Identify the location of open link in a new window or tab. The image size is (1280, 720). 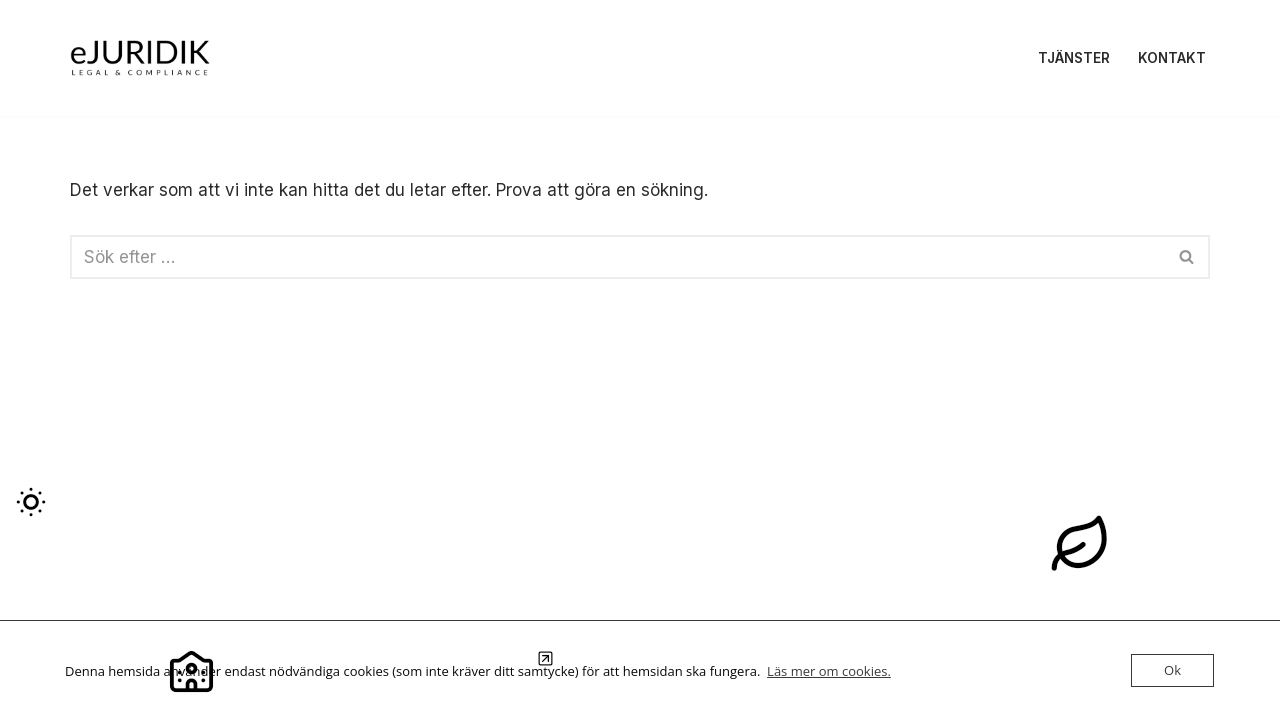
(545, 658).